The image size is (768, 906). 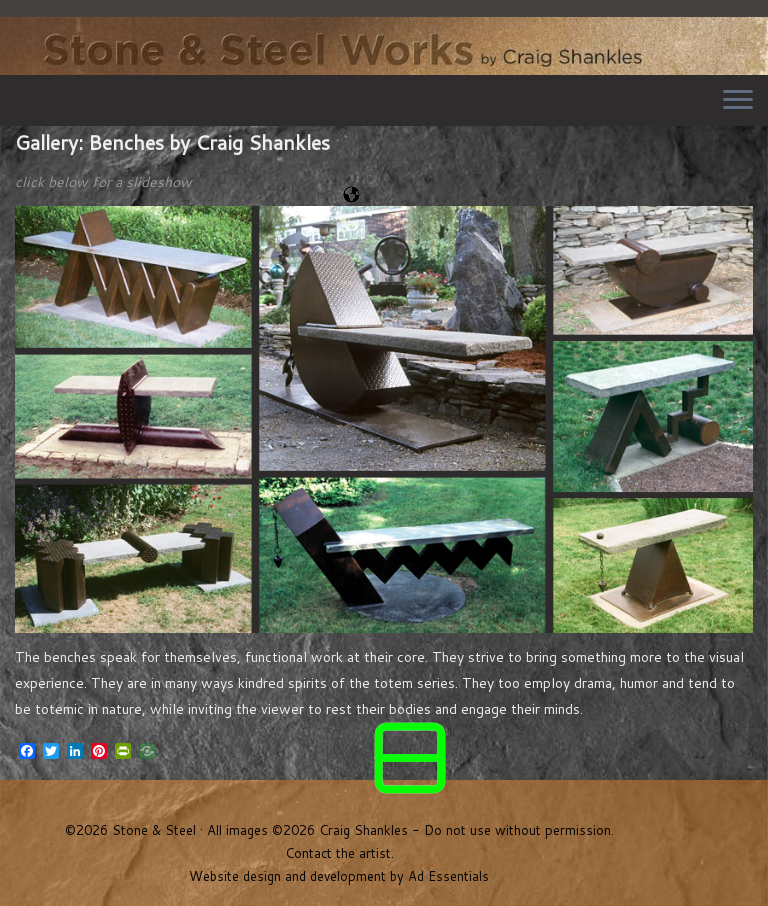 I want to click on switch to row layout view, so click(x=410, y=758).